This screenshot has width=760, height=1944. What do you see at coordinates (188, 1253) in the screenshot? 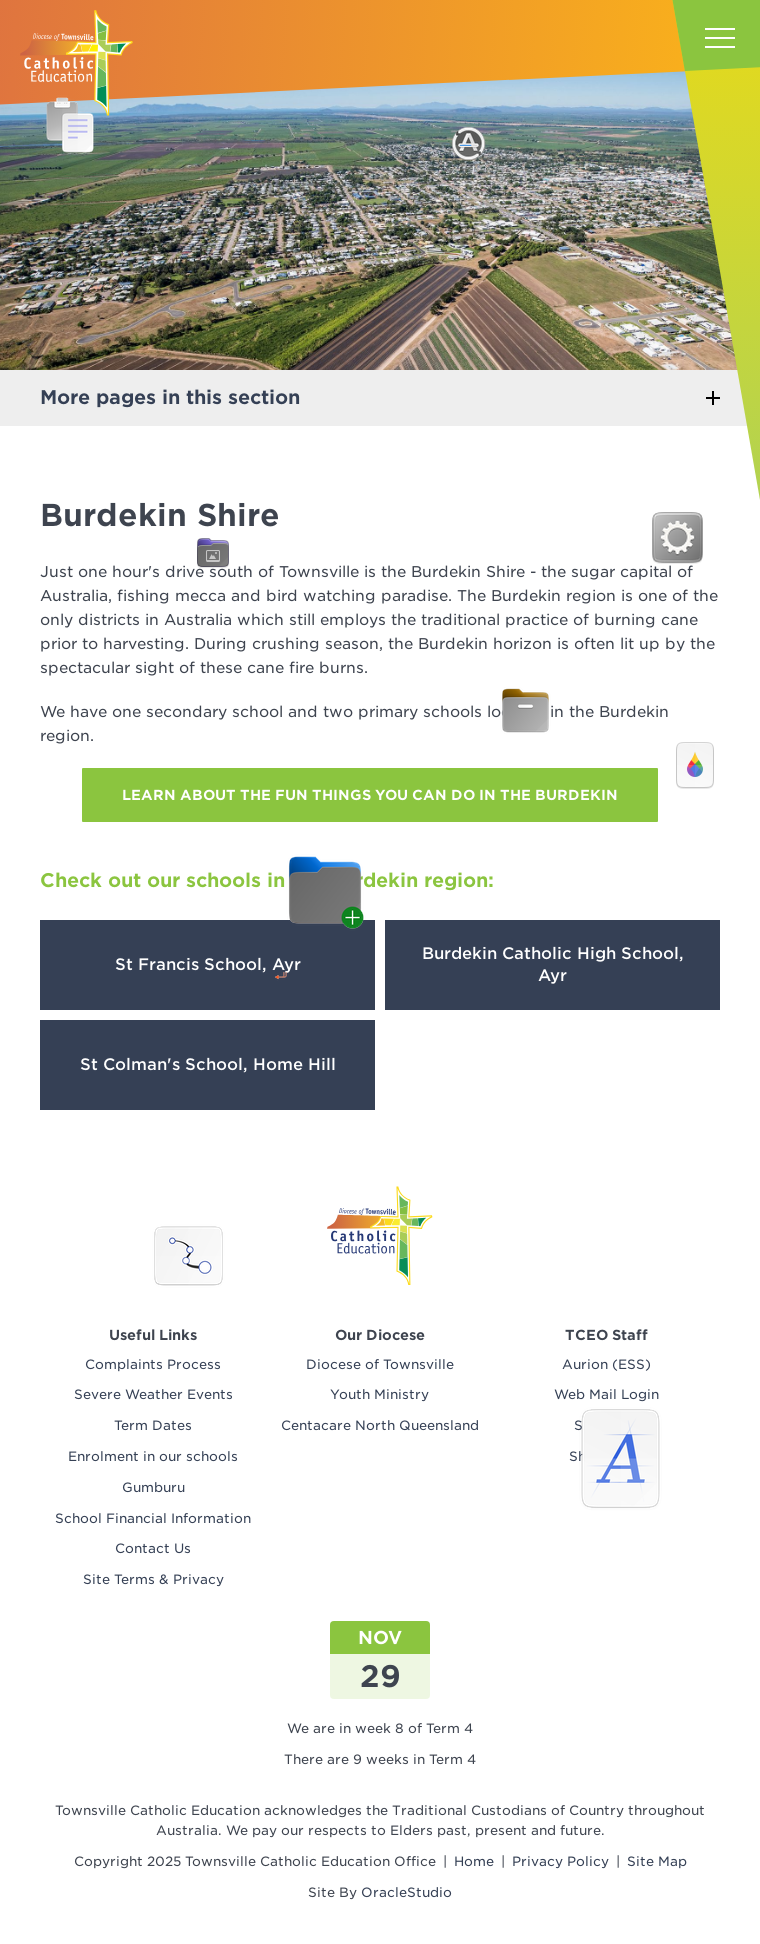
I see `open a karbon vector graphics file` at bounding box center [188, 1253].